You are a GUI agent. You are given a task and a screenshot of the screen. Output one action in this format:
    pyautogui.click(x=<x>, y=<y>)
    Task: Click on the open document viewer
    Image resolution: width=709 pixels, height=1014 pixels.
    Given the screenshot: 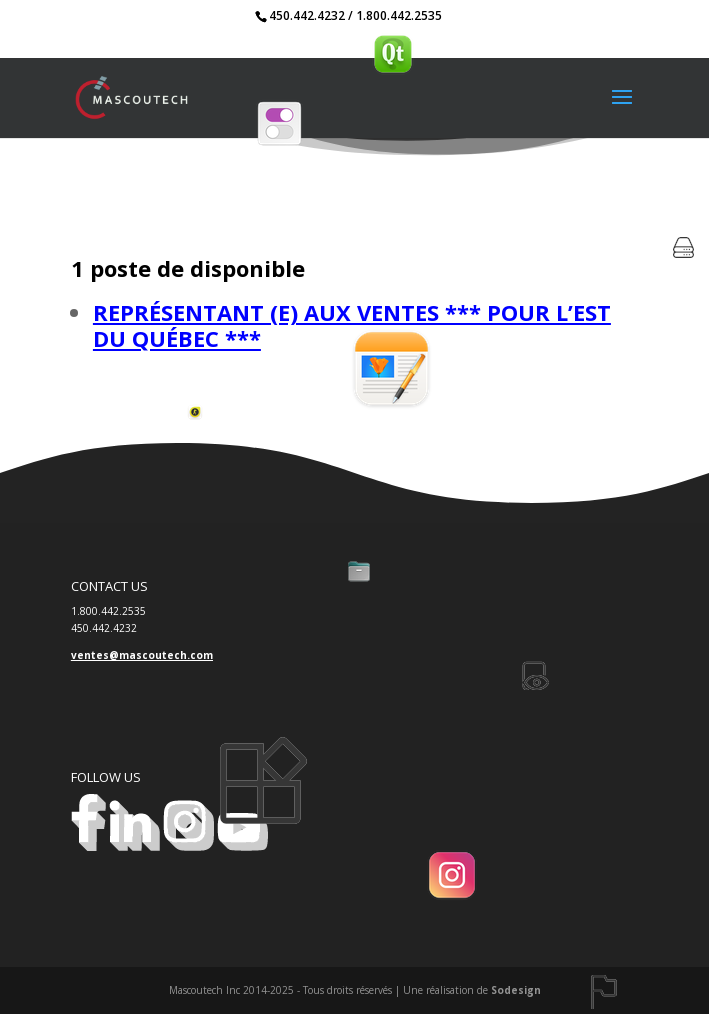 What is the action you would take?
    pyautogui.click(x=534, y=675)
    